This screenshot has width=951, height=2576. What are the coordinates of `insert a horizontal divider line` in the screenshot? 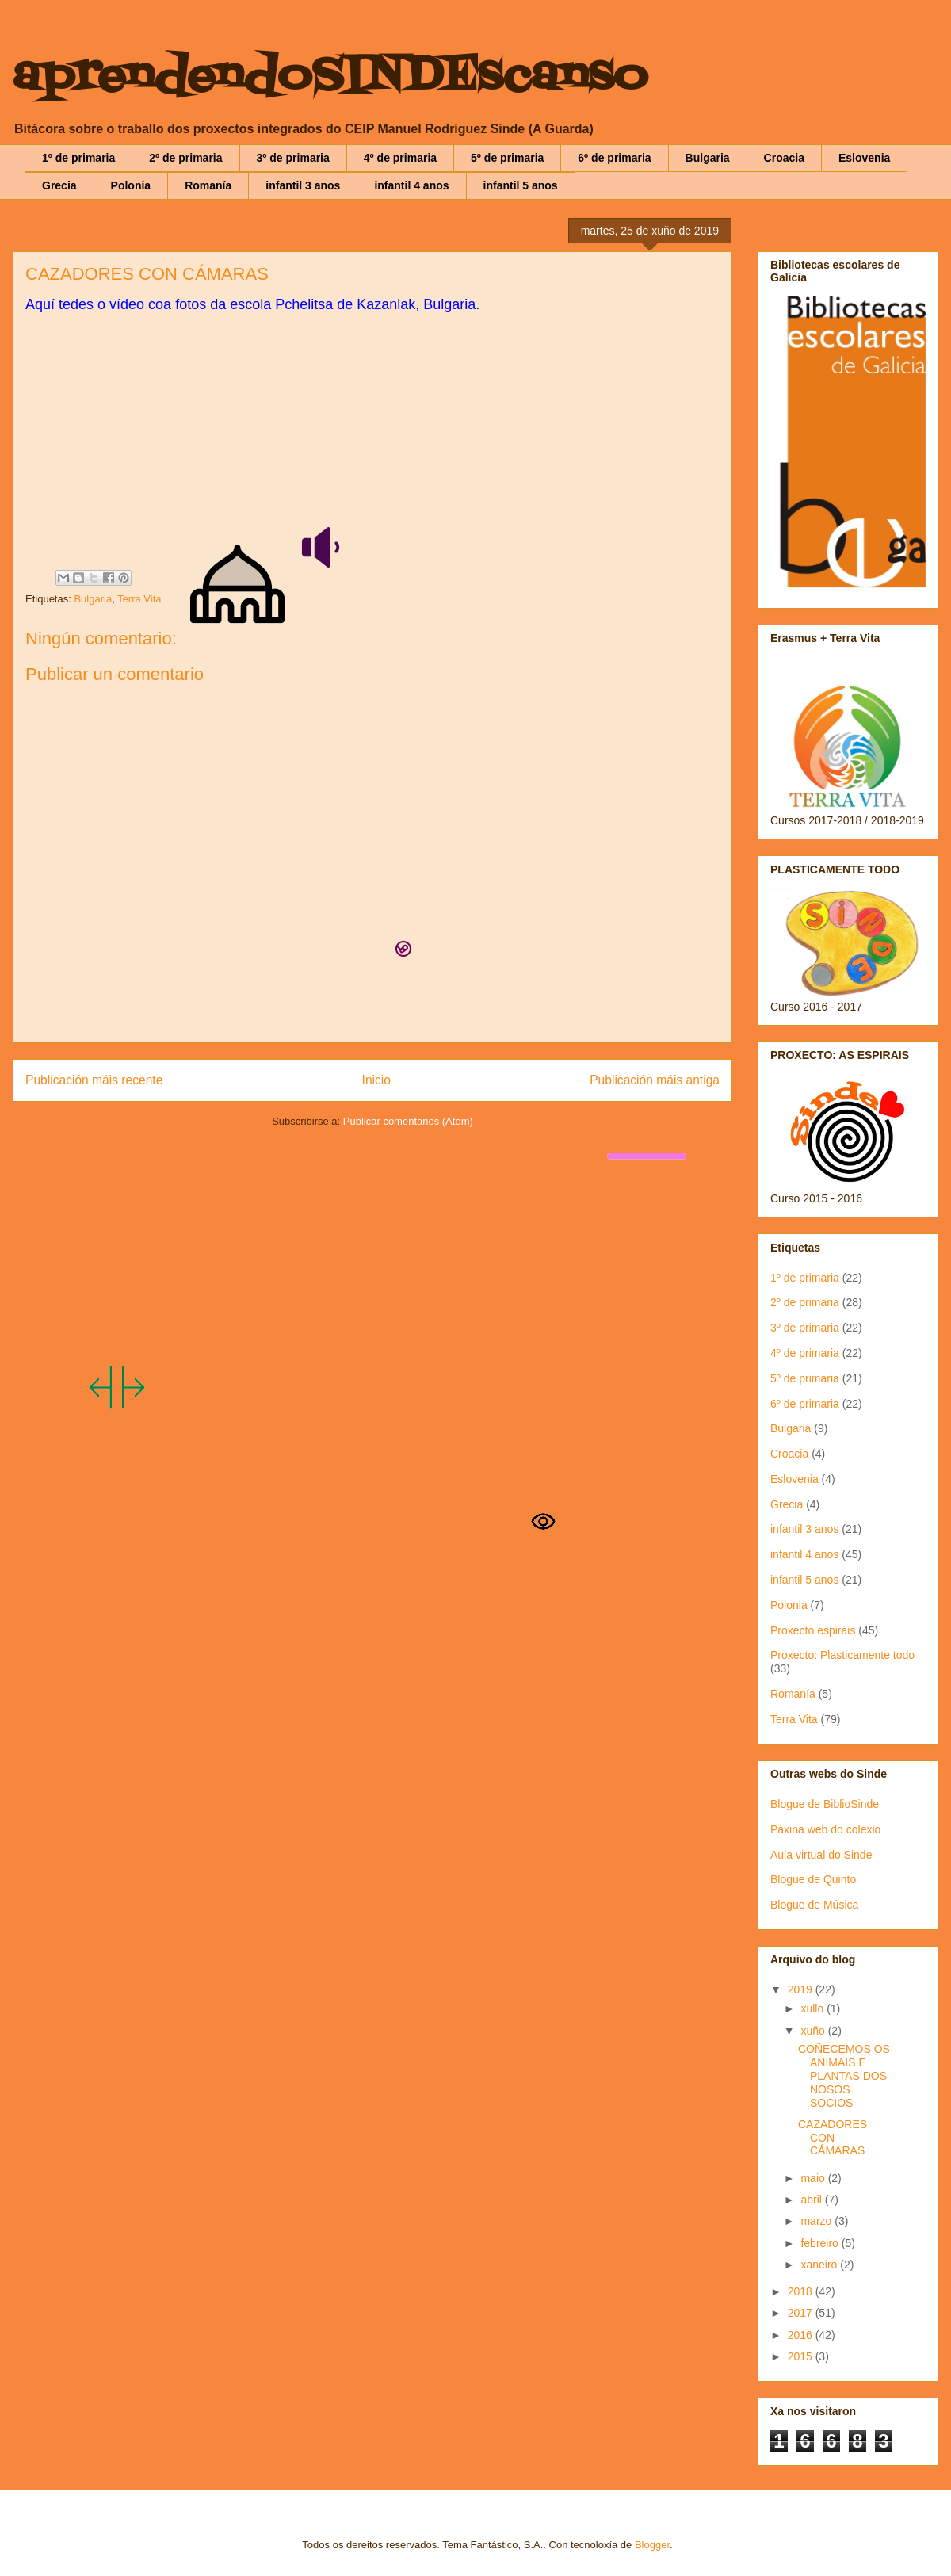 It's located at (647, 1153).